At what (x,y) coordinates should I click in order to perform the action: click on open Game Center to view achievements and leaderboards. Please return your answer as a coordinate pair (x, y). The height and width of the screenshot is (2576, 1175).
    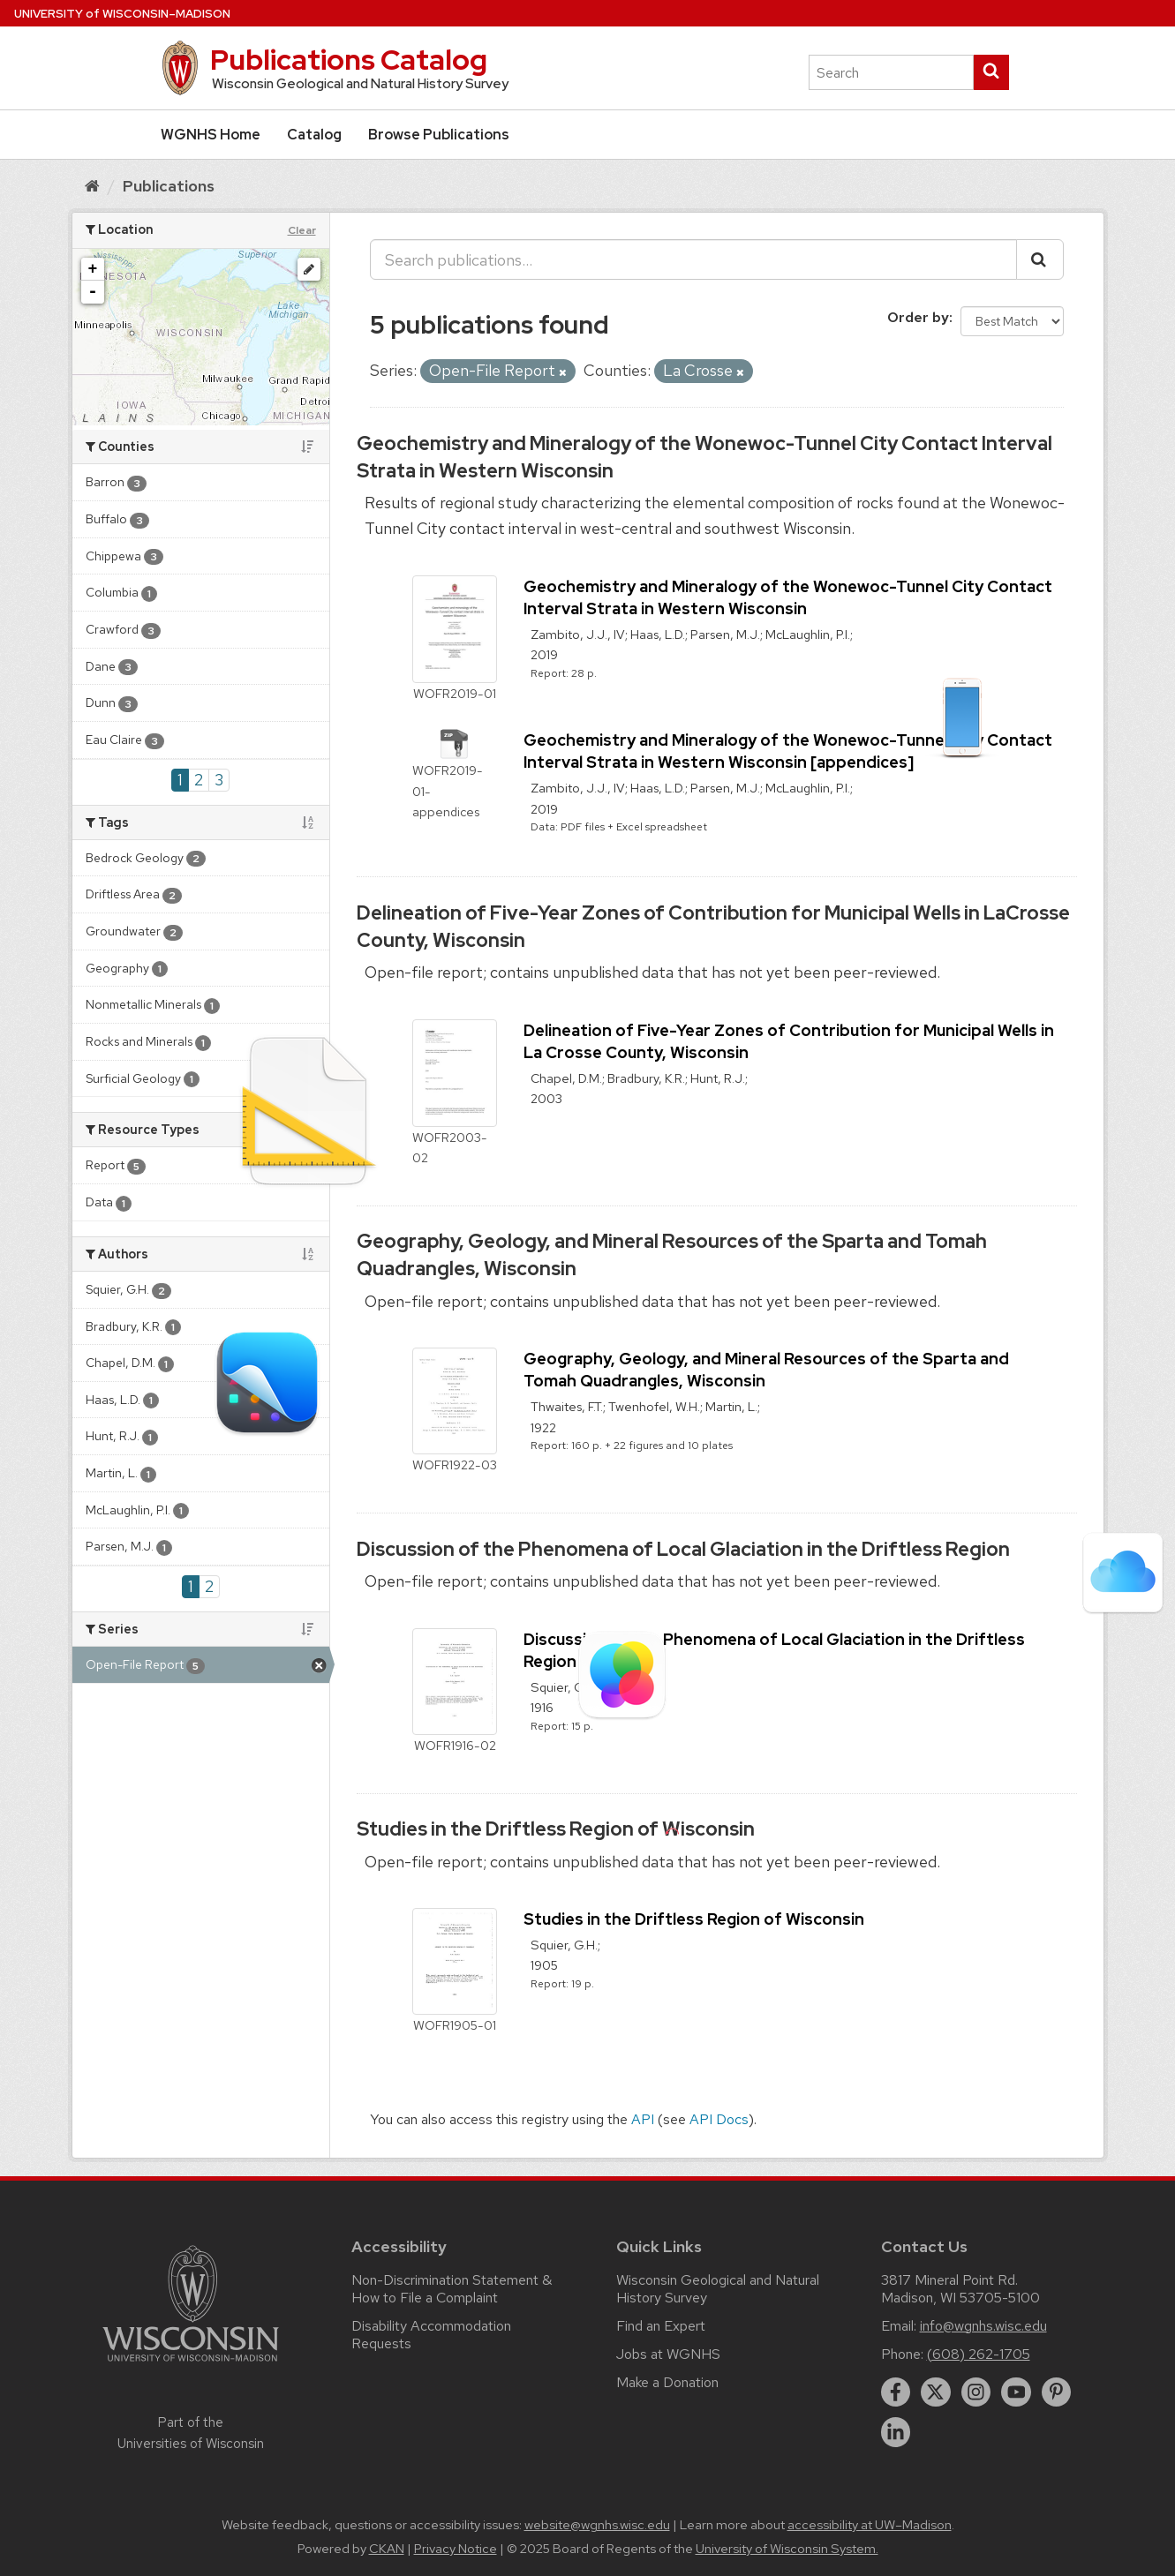
    Looking at the image, I should click on (621, 1674).